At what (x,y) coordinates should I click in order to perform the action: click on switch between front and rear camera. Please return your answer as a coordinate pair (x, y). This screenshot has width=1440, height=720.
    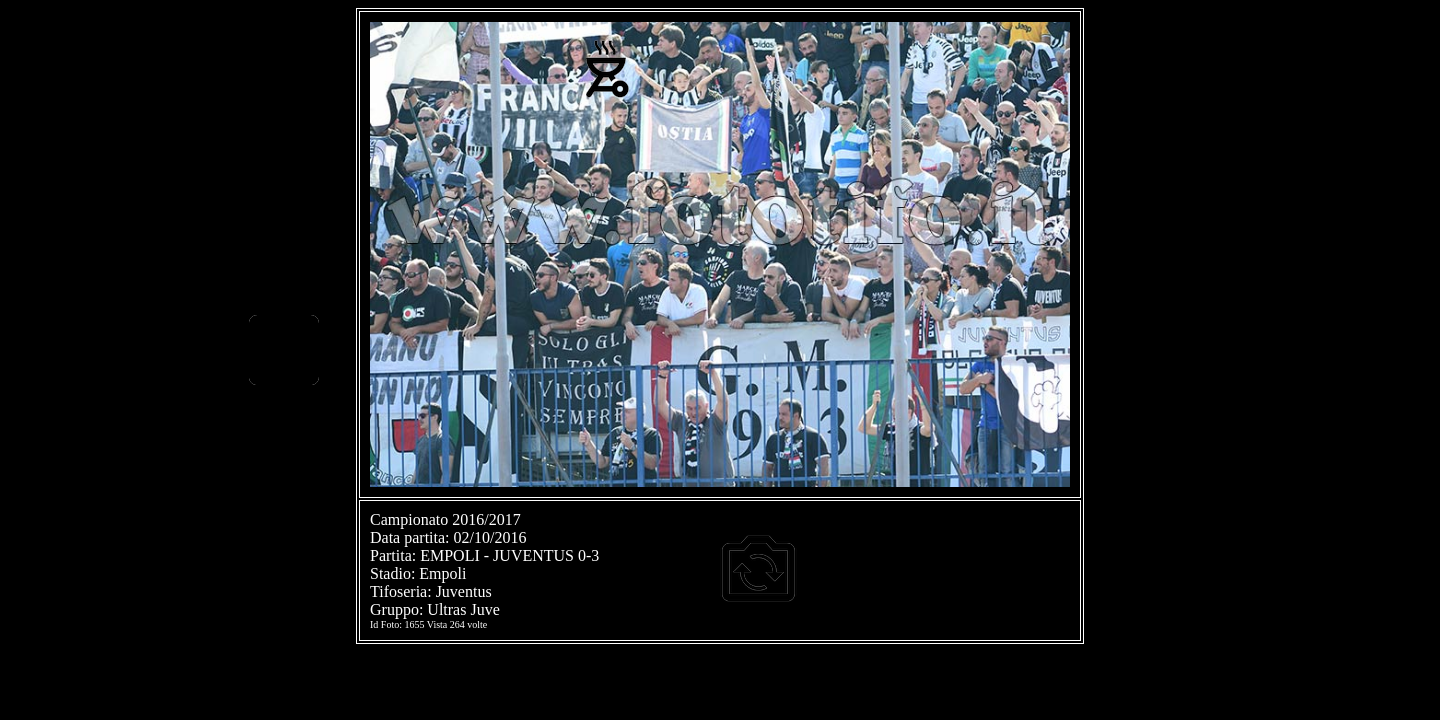
    Looking at the image, I should click on (758, 568).